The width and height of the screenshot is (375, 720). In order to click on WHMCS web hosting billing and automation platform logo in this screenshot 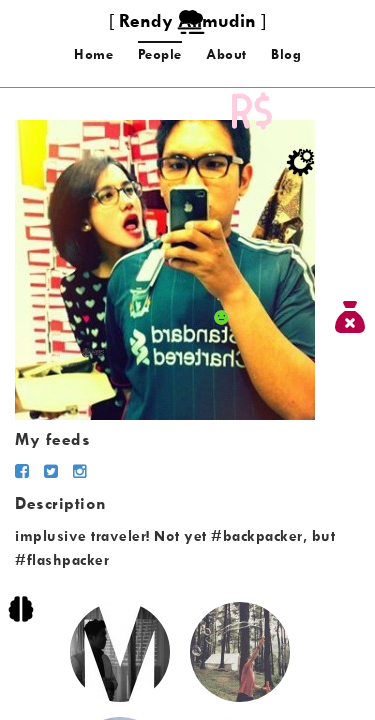, I will do `click(300, 162)`.